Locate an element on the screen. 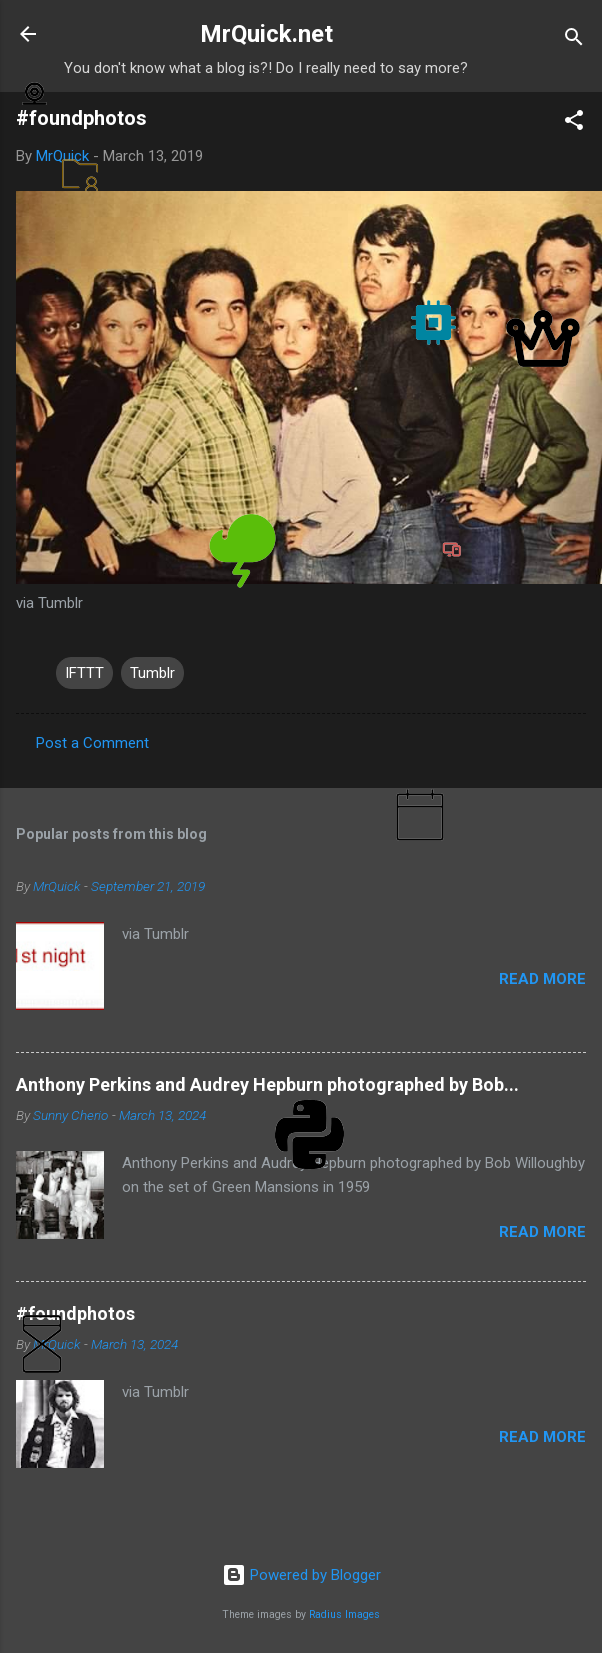 The width and height of the screenshot is (602, 1653). manage connected devices is located at coordinates (451, 549).